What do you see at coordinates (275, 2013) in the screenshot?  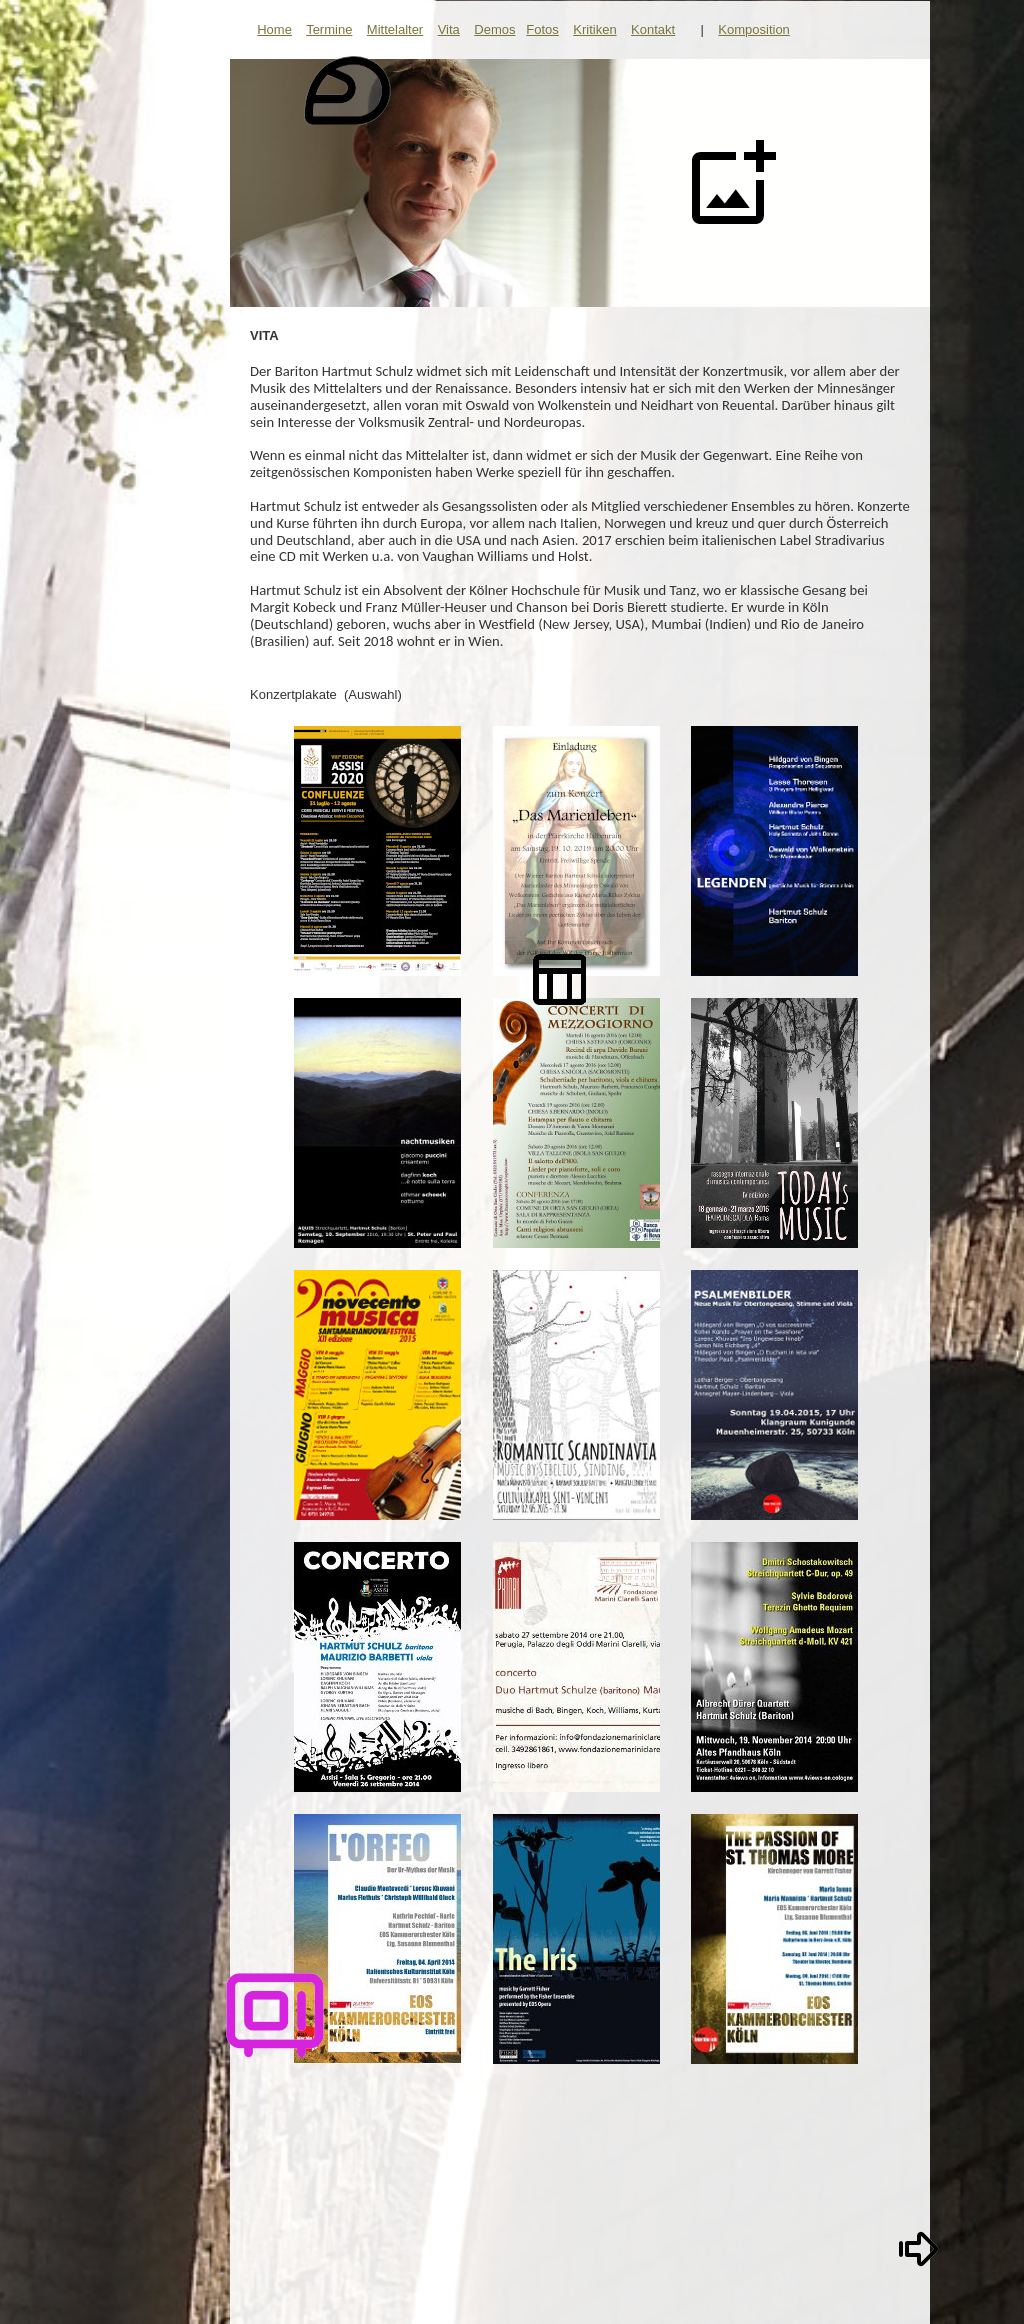 I see `access microwave or kitchen appliance controls` at bounding box center [275, 2013].